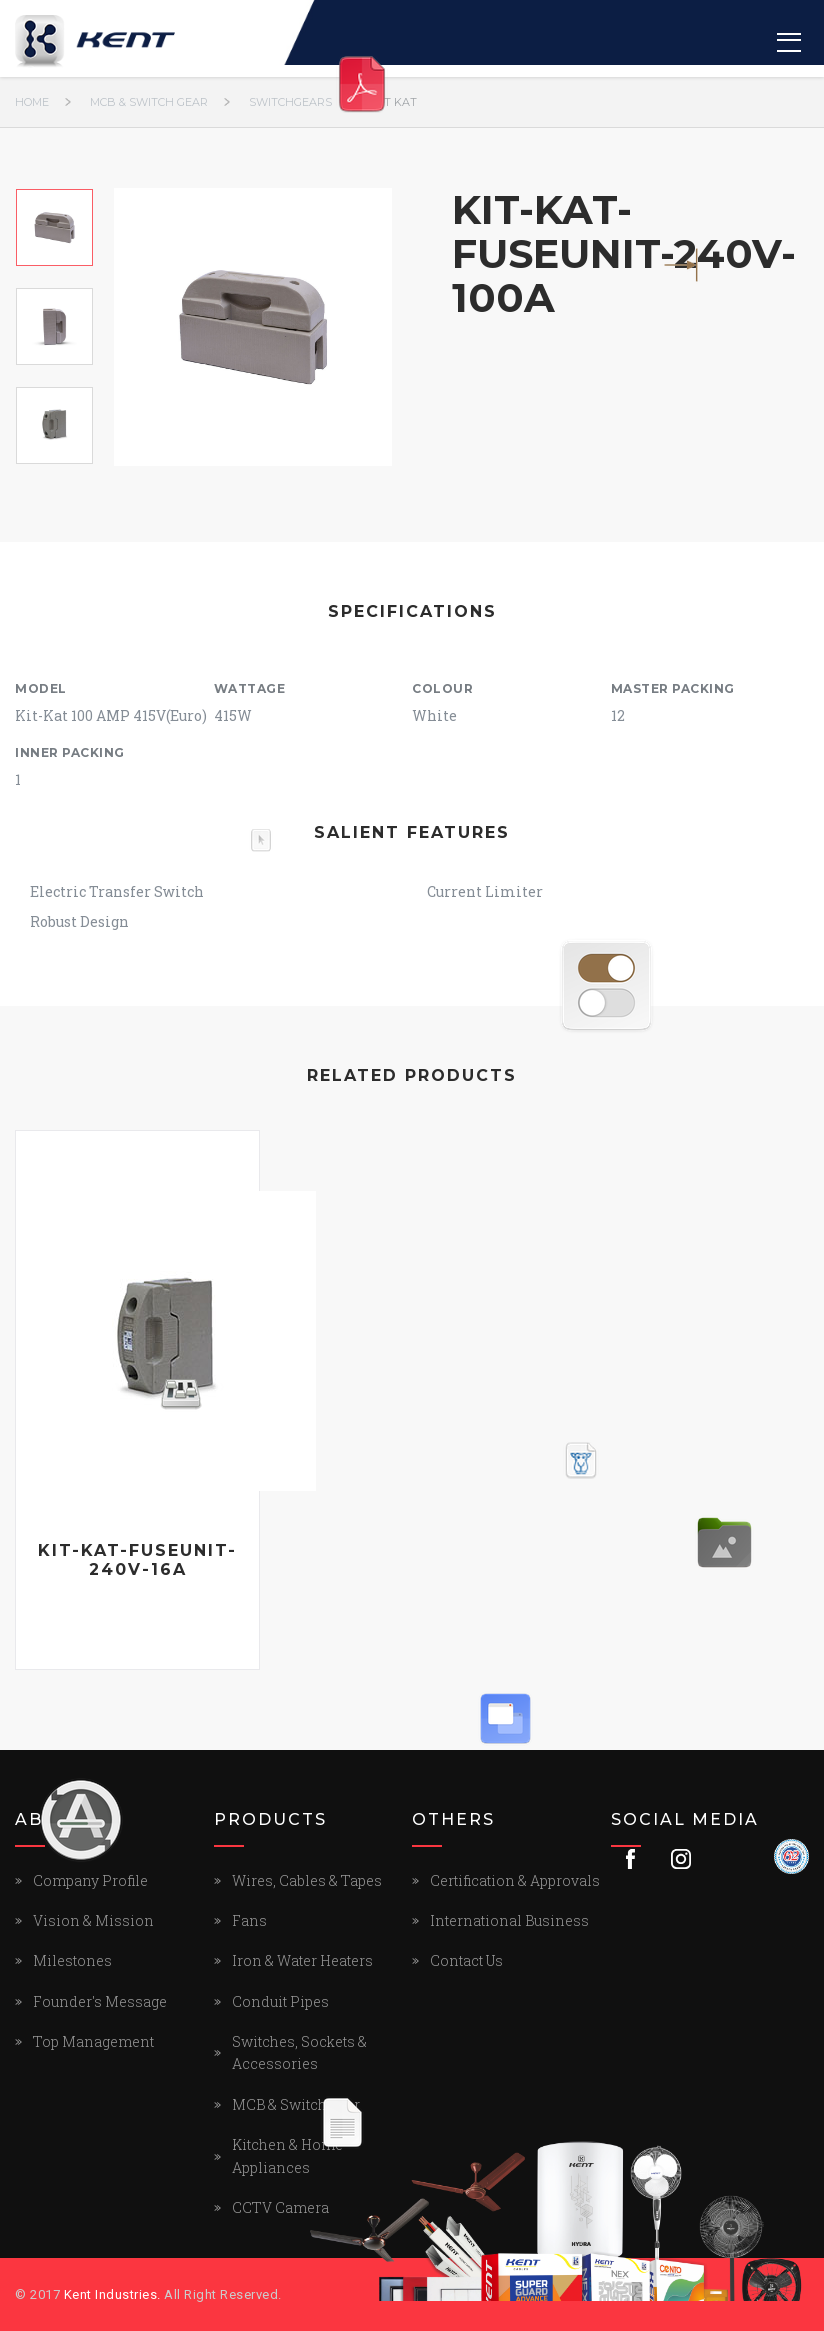 Image resolution: width=824 pixels, height=2331 pixels. Describe the element at coordinates (342, 2122) in the screenshot. I see `open a plain text file` at that location.